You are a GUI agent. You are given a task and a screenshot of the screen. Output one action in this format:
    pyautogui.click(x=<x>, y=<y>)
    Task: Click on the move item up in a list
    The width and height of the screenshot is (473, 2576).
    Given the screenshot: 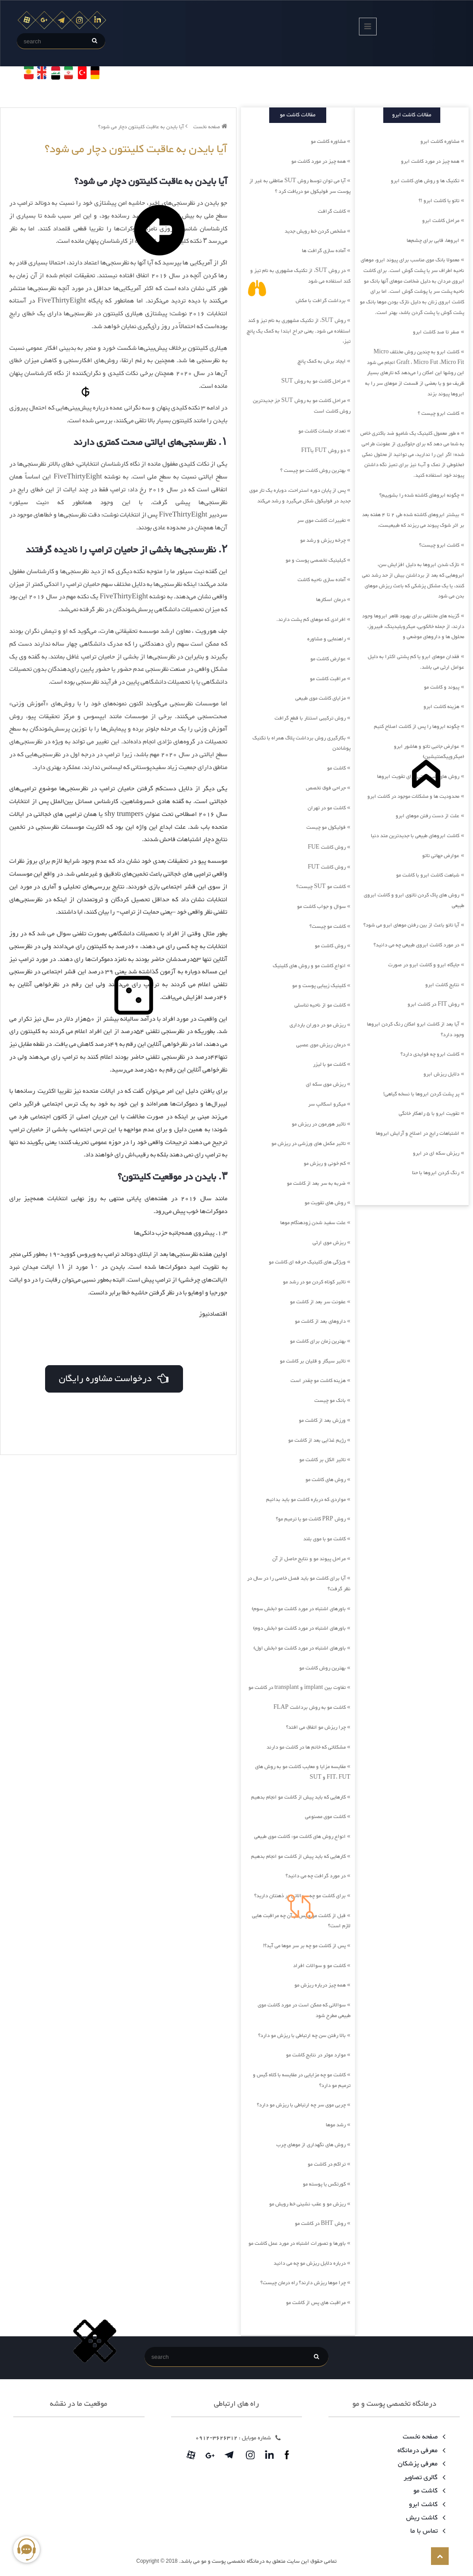 What is the action you would take?
    pyautogui.click(x=426, y=774)
    